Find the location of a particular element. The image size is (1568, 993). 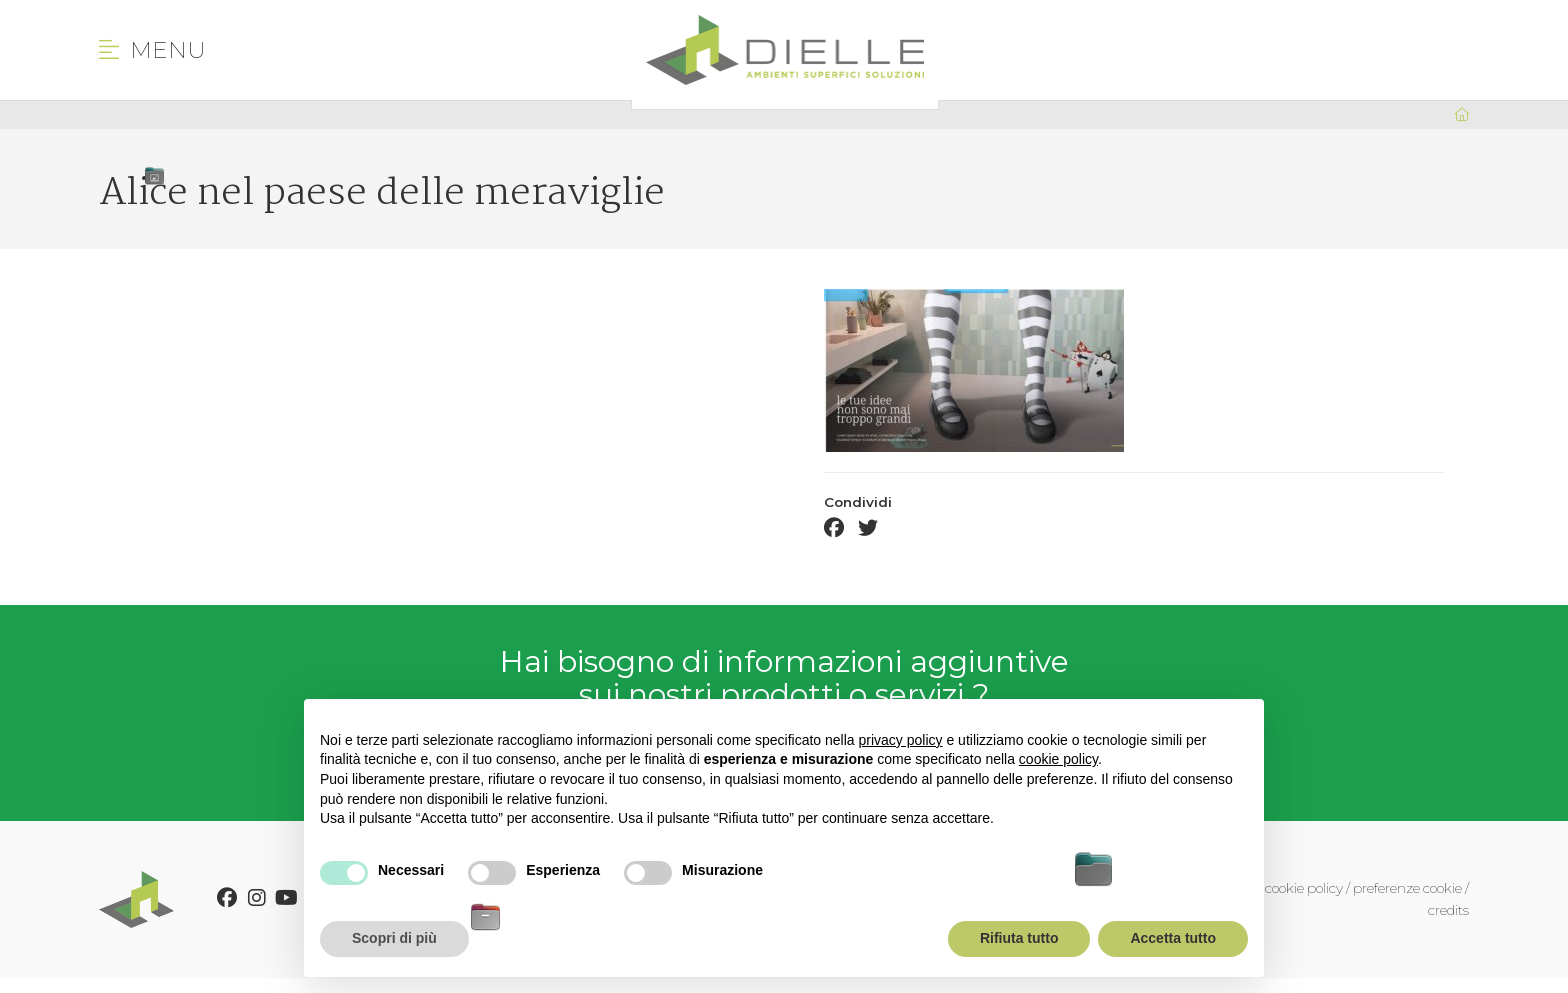

indicates a valid drop target for moving files into this folder is located at coordinates (1093, 868).